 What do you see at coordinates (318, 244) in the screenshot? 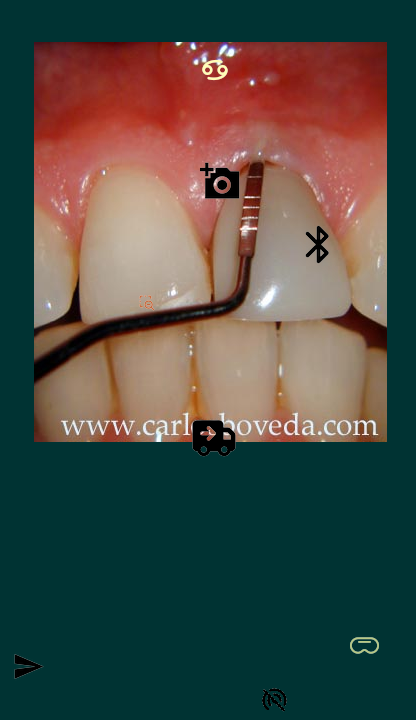
I see `toggle bluetooth connectivity` at bounding box center [318, 244].